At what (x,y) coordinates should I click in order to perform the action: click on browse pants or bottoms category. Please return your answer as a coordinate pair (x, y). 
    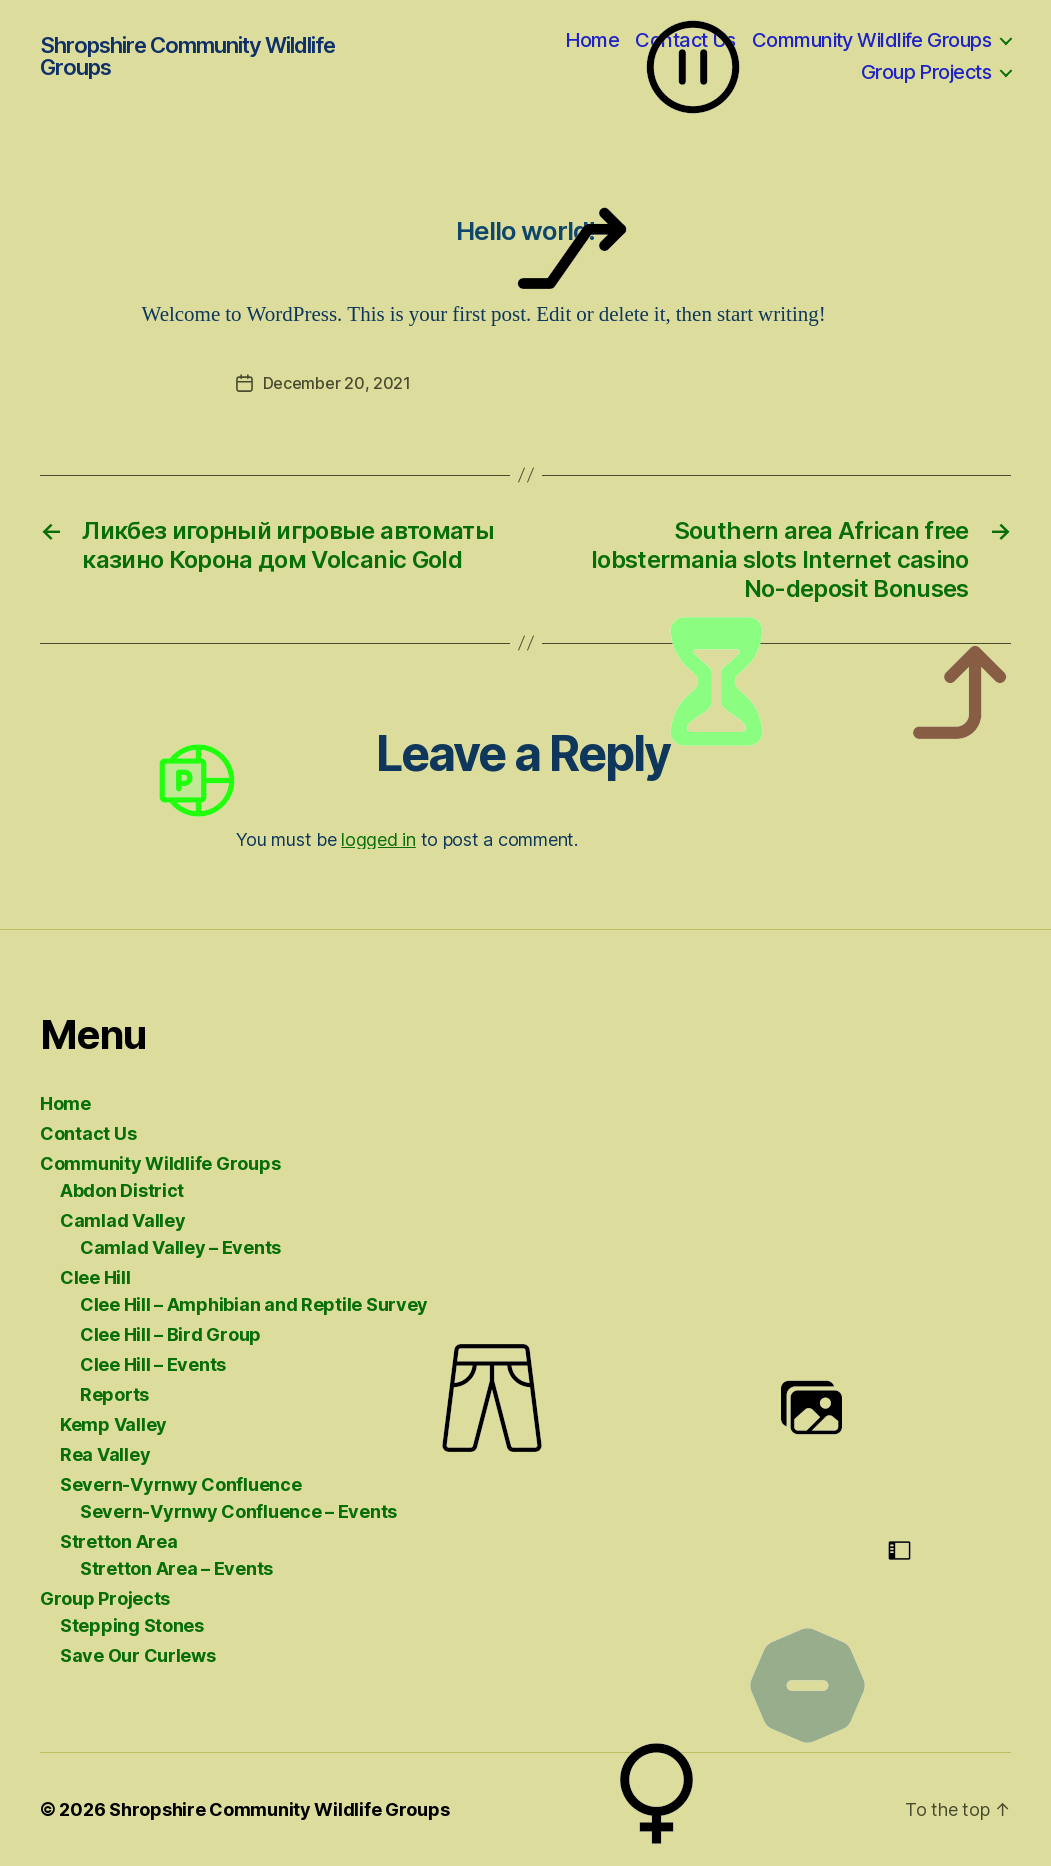
    Looking at the image, I should click on (492, 1398).